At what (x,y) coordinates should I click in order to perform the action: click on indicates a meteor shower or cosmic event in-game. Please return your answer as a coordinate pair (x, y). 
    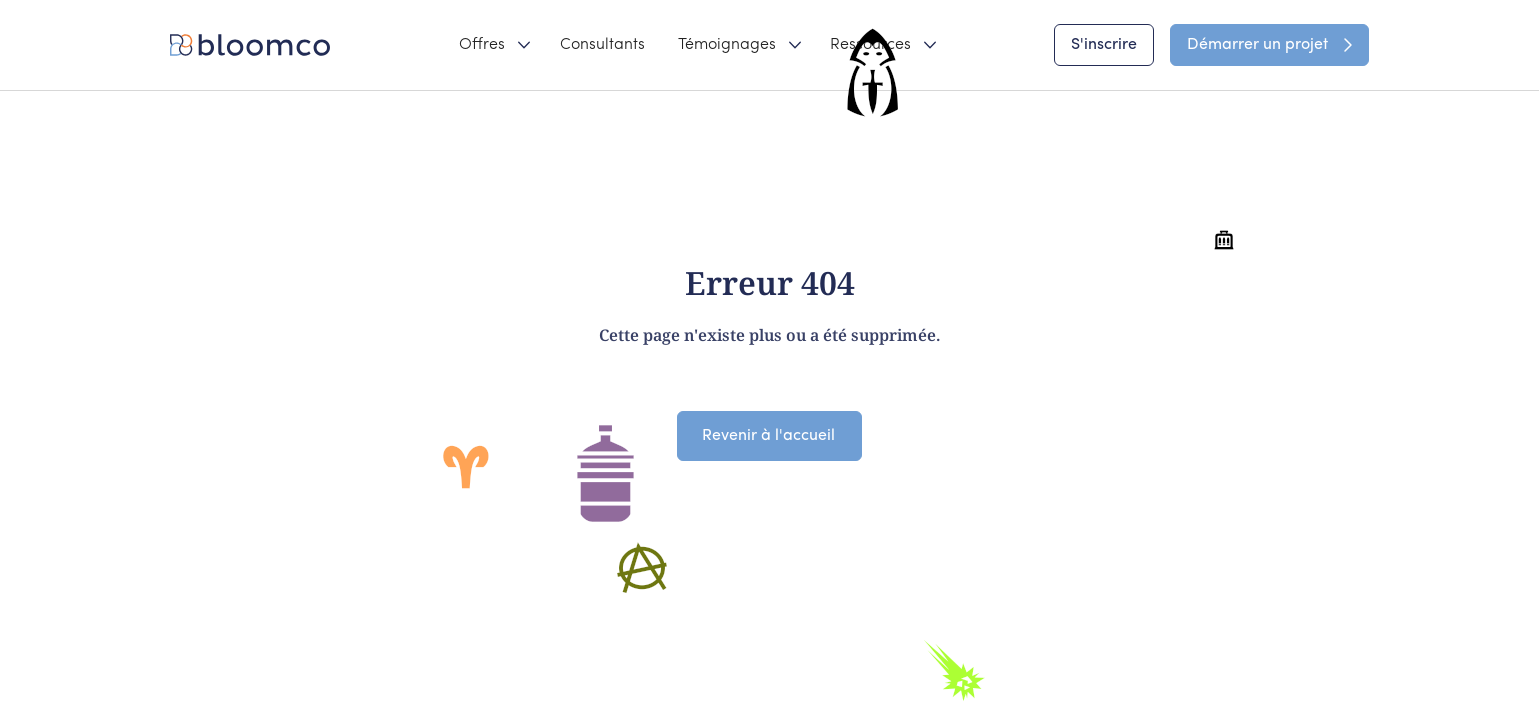
    Looking at the image, I should click on (954, 671).